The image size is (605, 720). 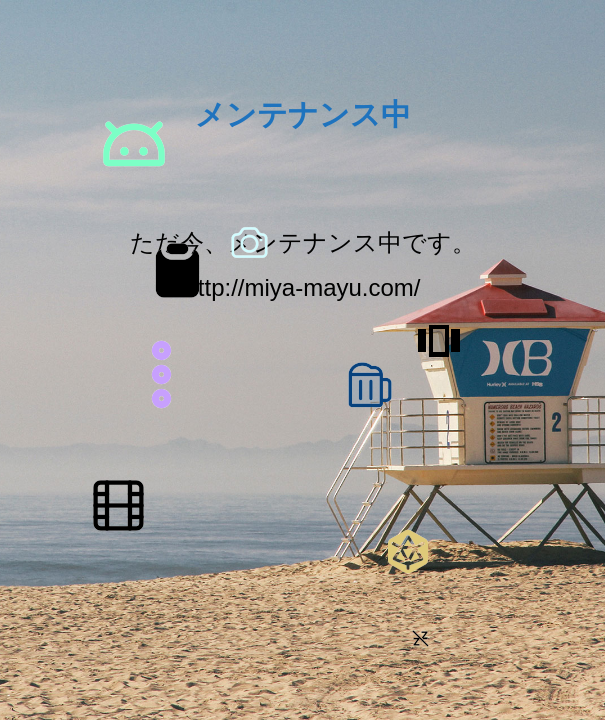 What do you see at coordinates (408, 551) in the screenshot?
I see `access tabletop gaming or RPG features` at bounding box center [408, 551].